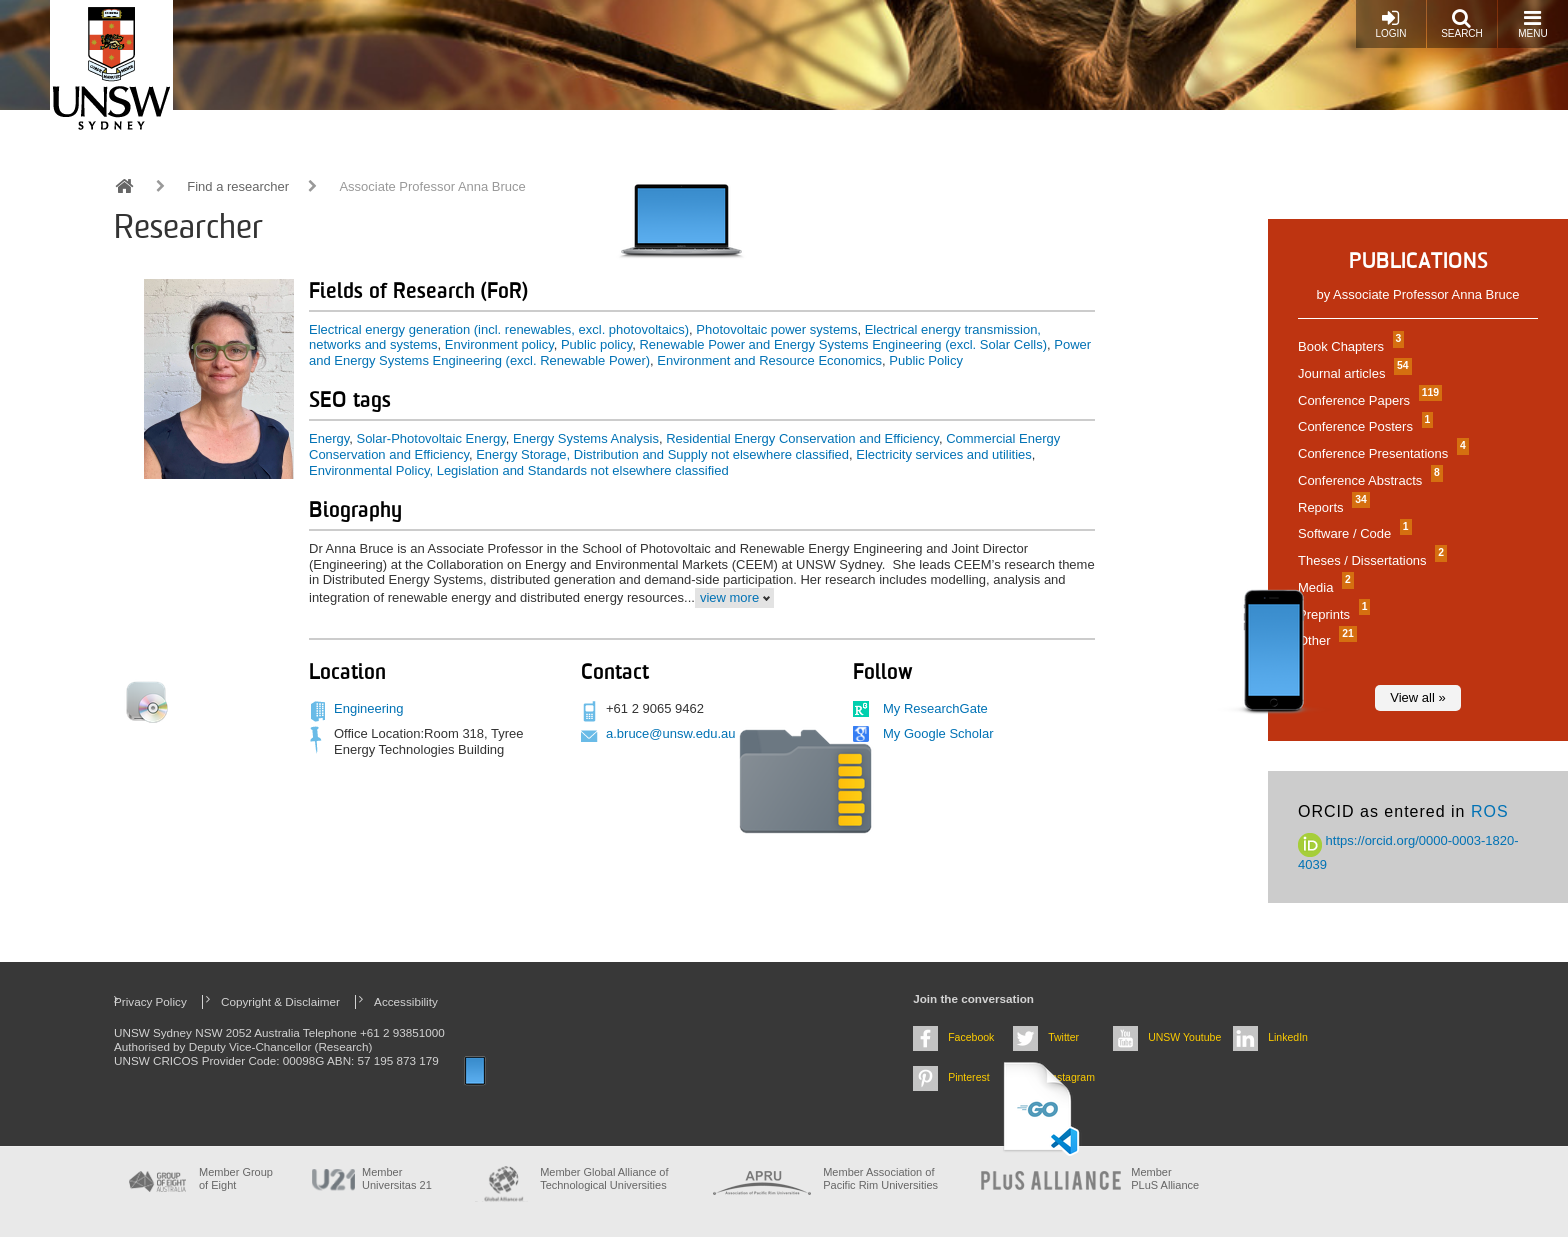 This screenshot has width=1568, height=1237. What do you see at coordinates (146, 701) in the screenshot?
I see `open the DVD player application` at bounding box center [146, 701].